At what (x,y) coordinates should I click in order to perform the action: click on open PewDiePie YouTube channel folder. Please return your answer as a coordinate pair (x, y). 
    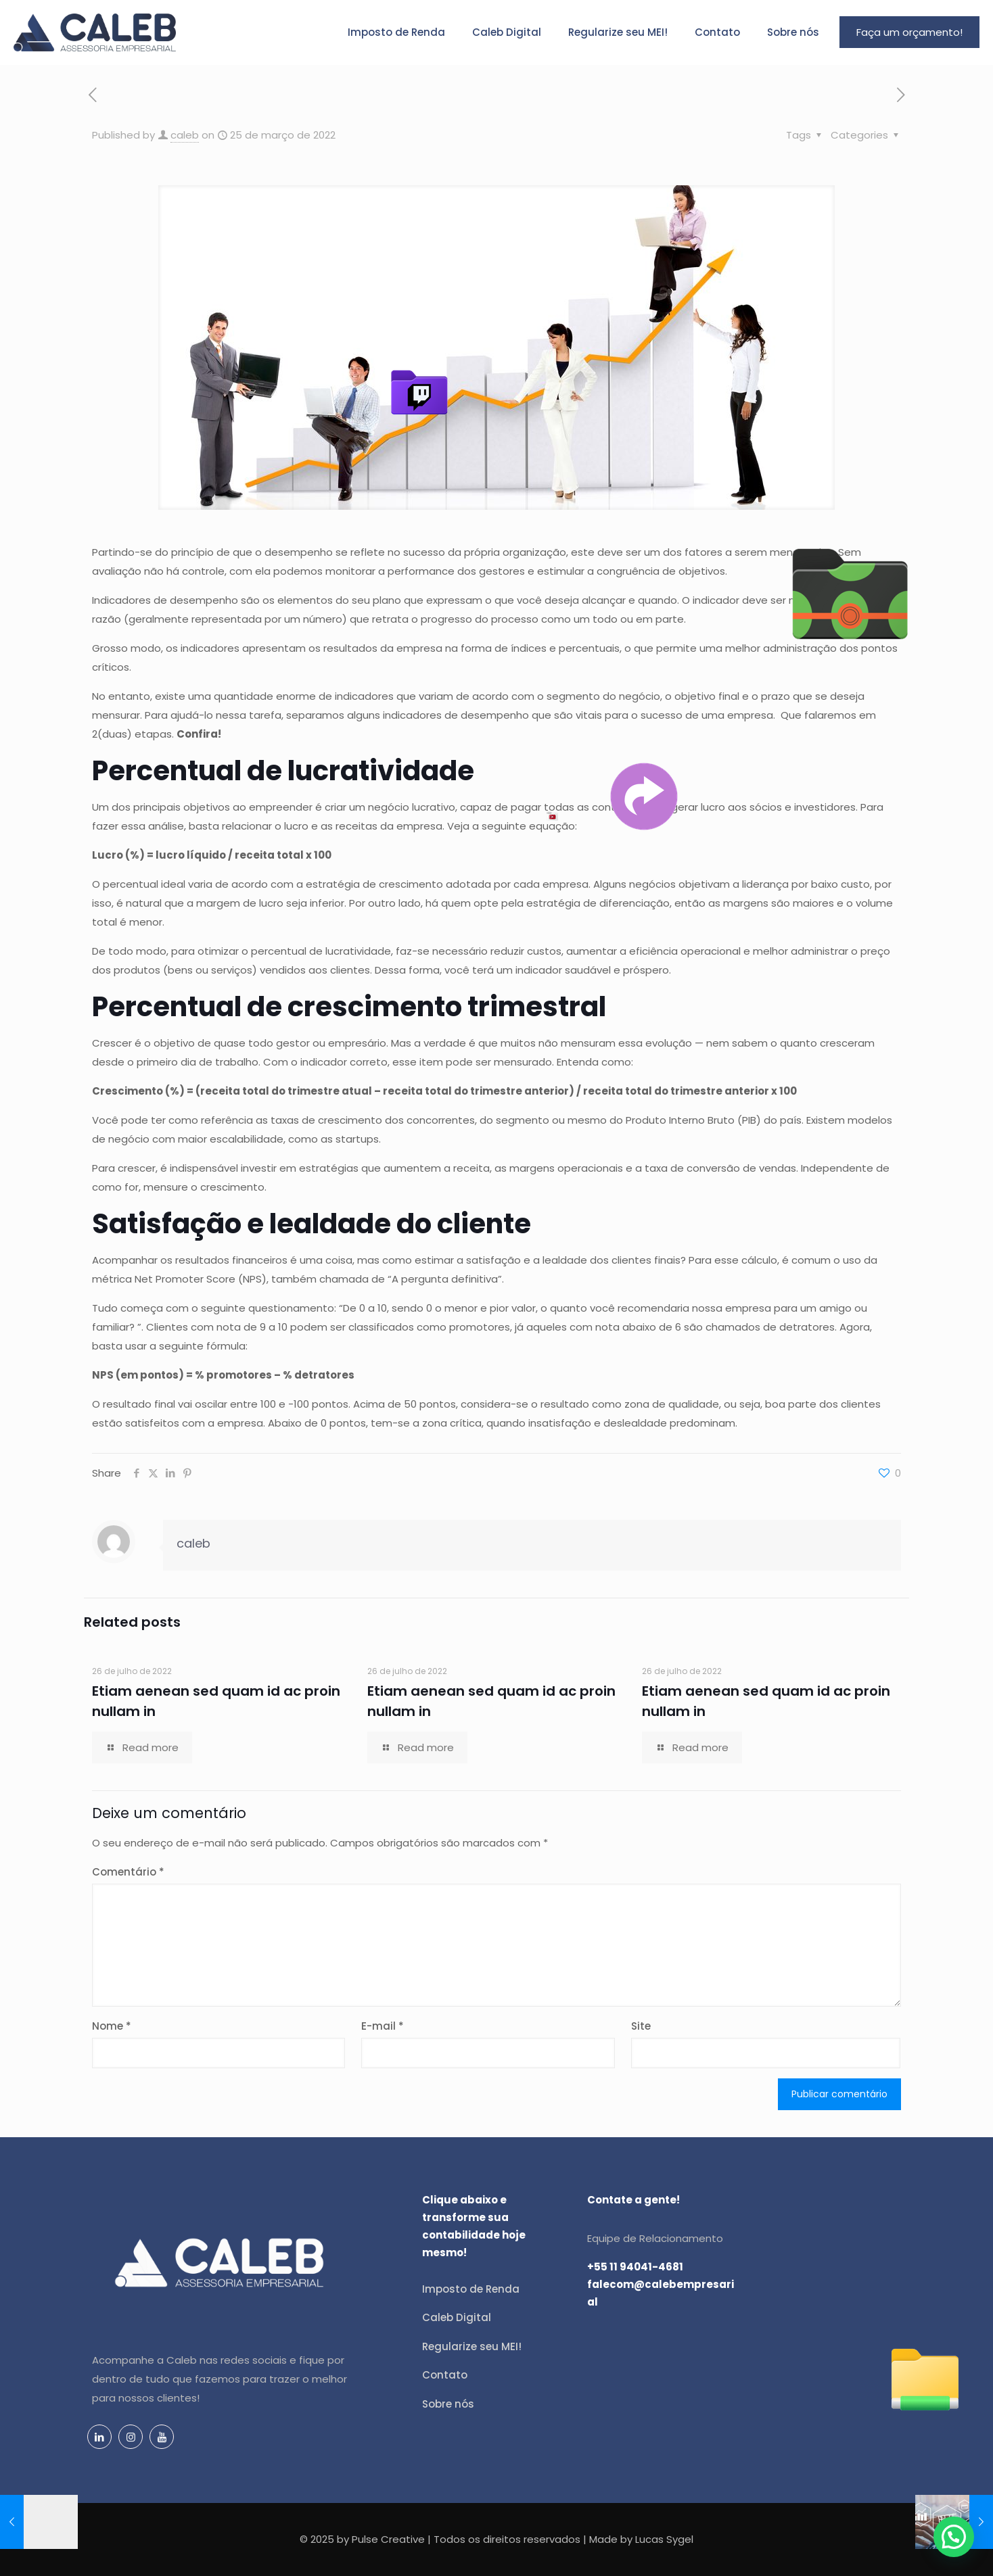
    Looking at the image, I should click on (552, 816).